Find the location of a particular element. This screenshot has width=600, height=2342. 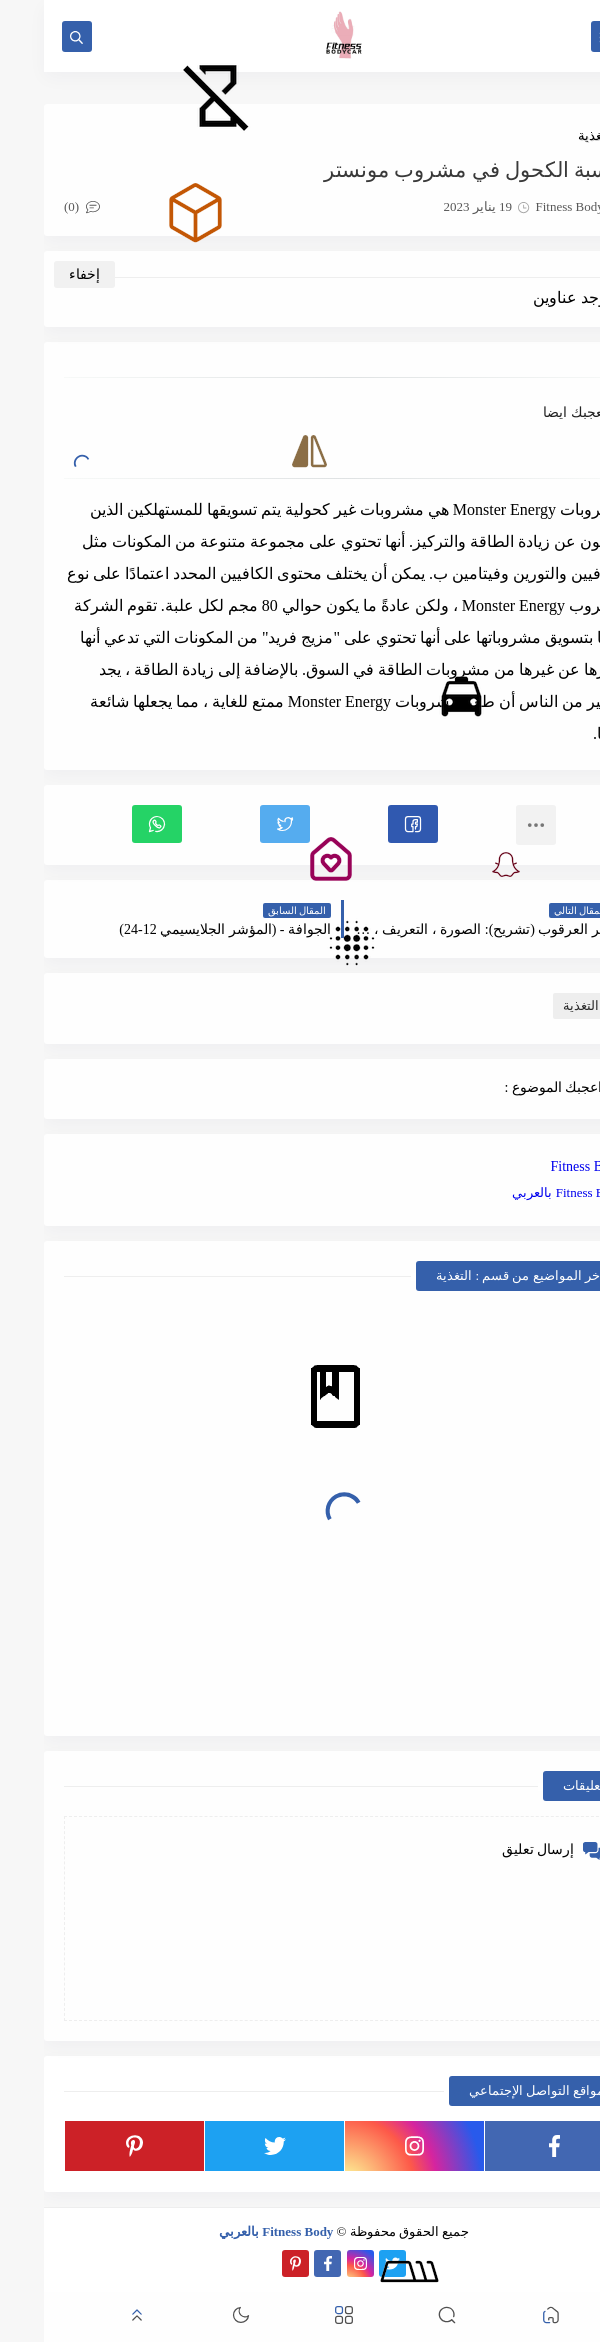

request a taxi or rideshare is located at coordinates (461, 696).